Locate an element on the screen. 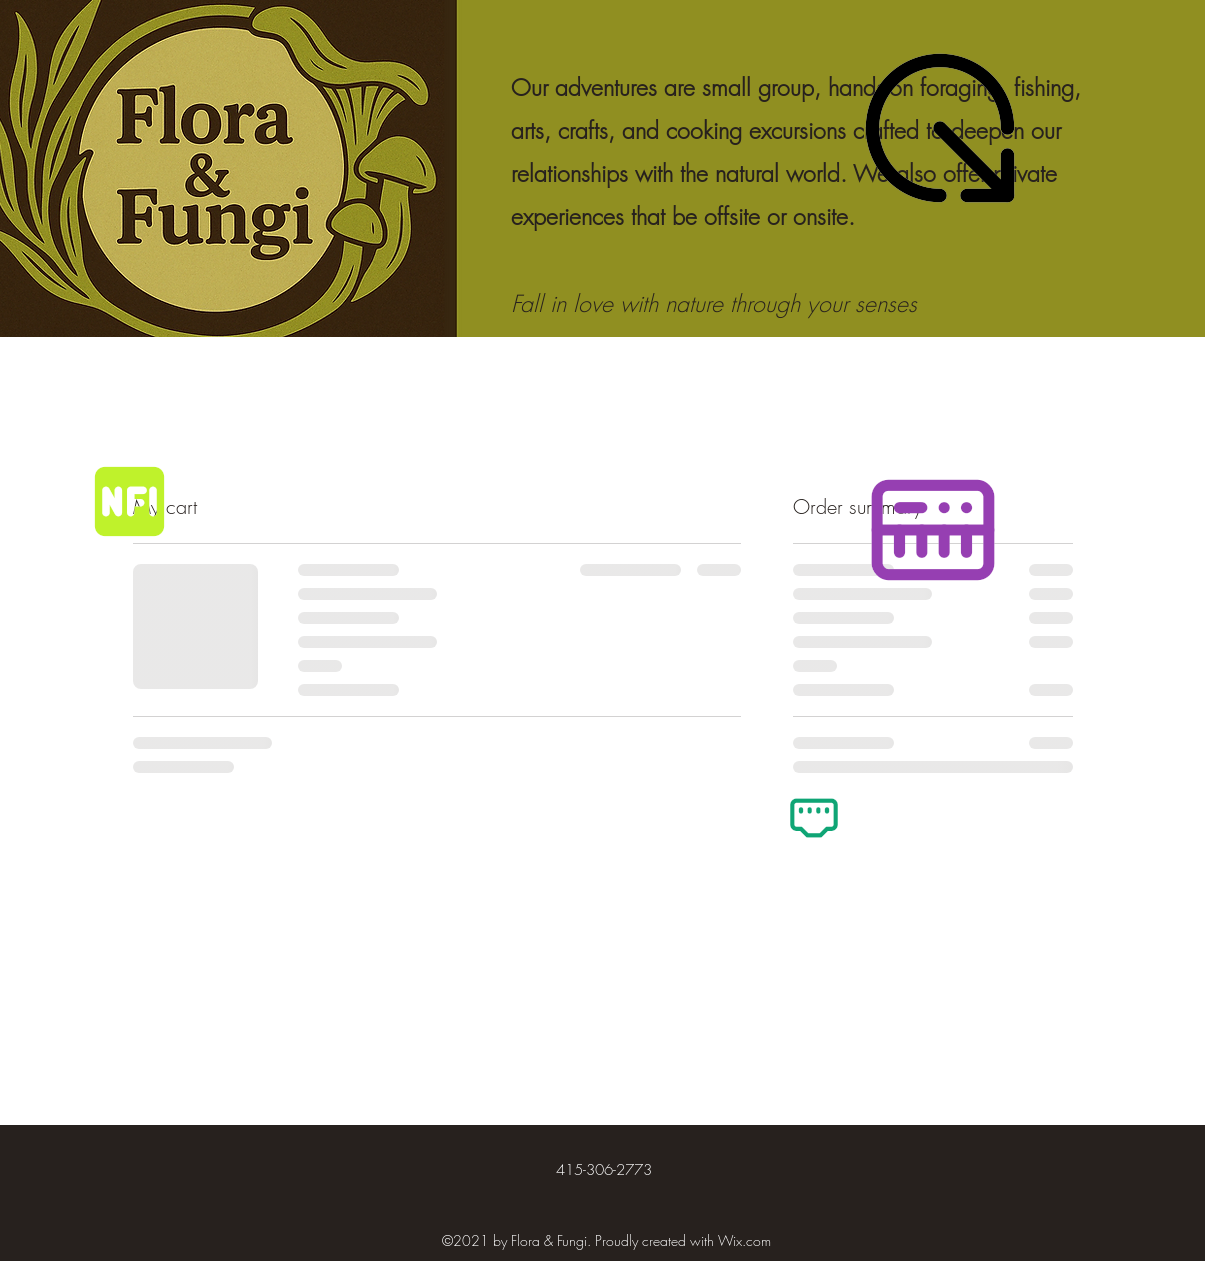 This screenshot has height=1261, width=1205. indicates non-food items category is located at coordinates (129, 501).